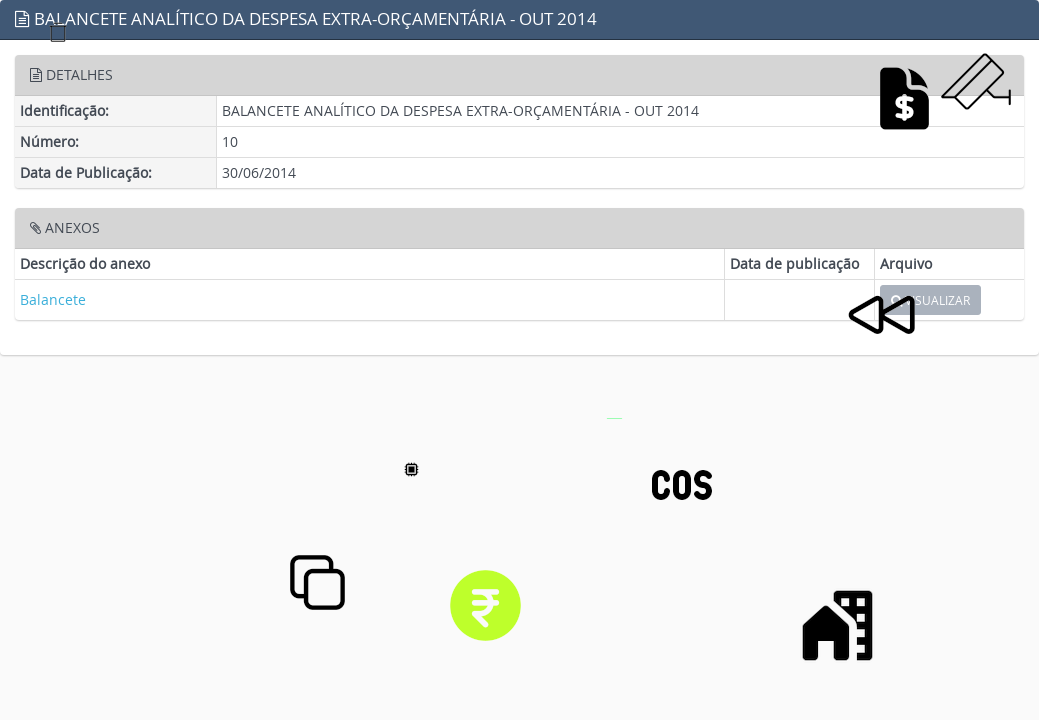  What do you see at coordinates (58, 33) in the screenshot?
I see `delete this item` at bounding box center [58, 33].